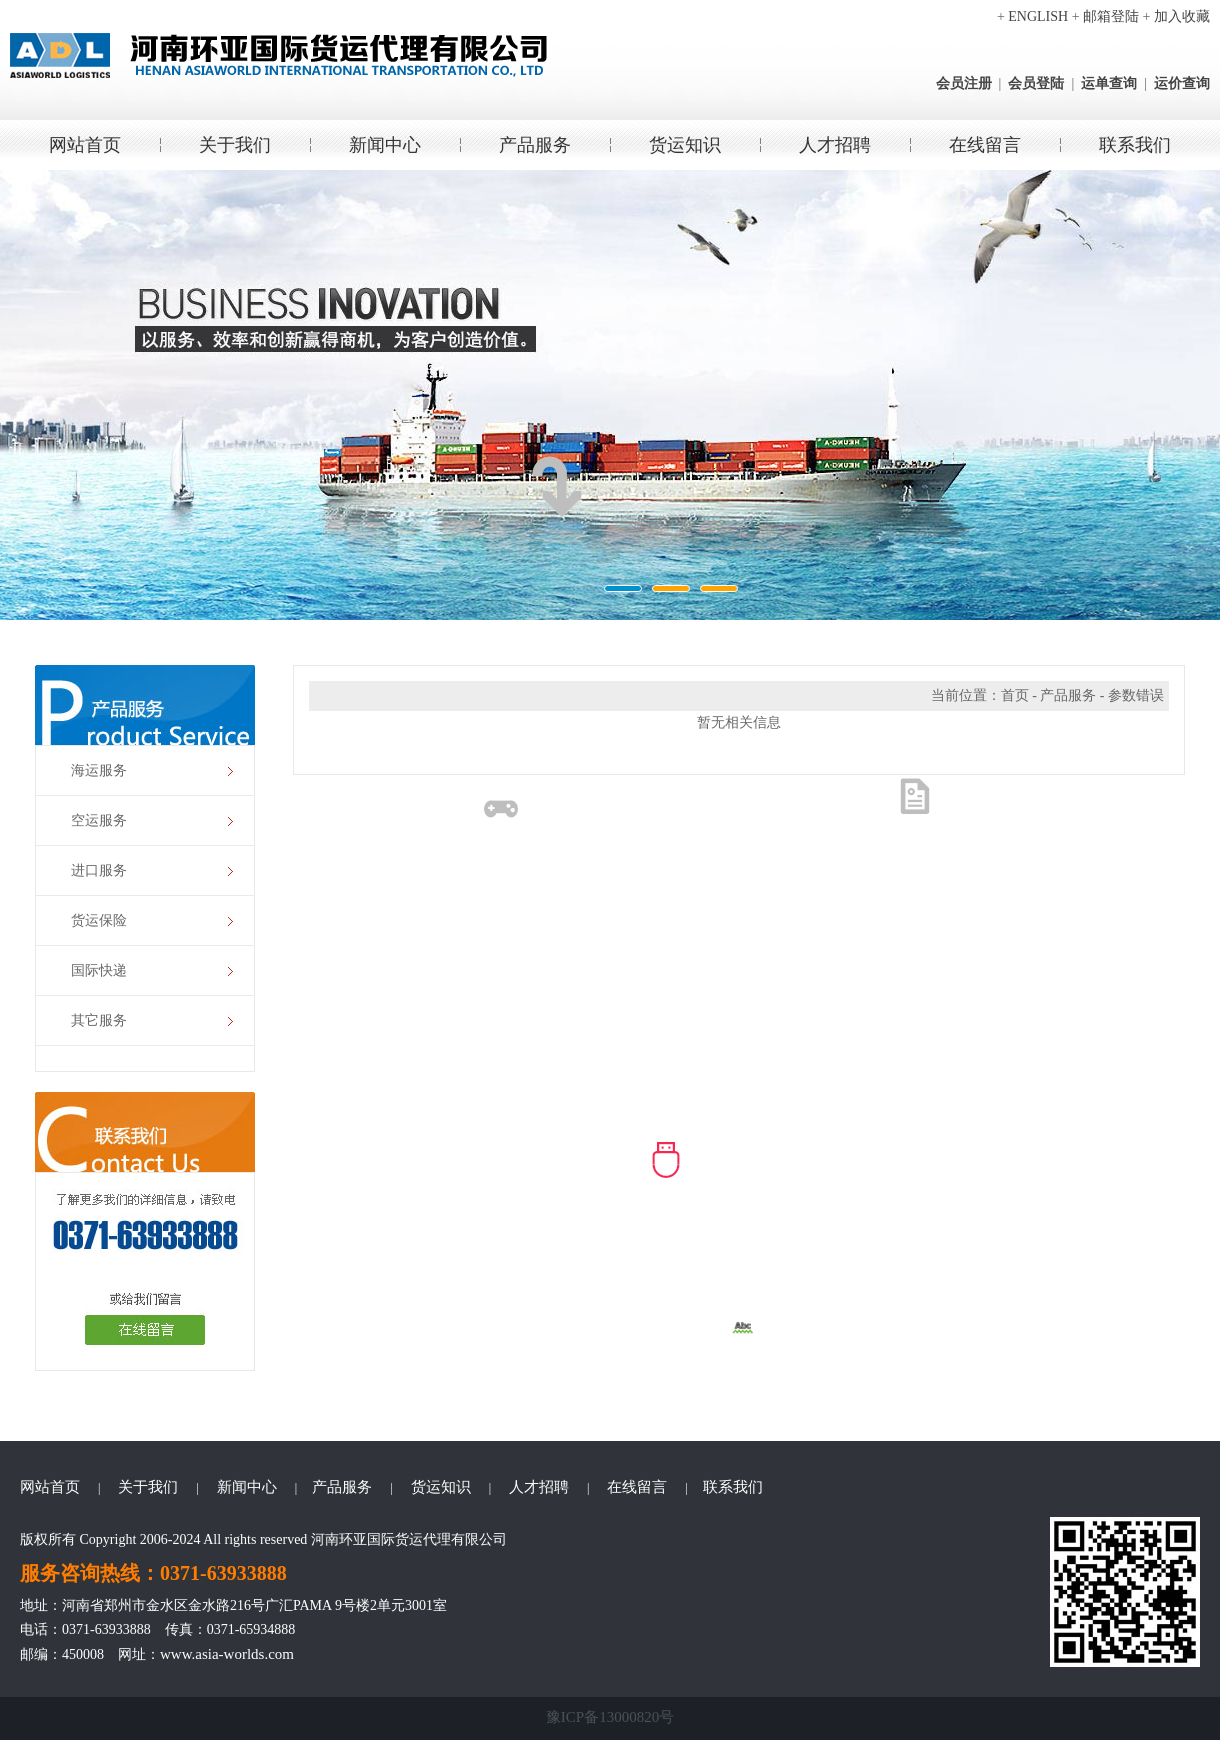 The image size is (1220, 1740). I want to click on access removable media settings, so click(666, 1160).